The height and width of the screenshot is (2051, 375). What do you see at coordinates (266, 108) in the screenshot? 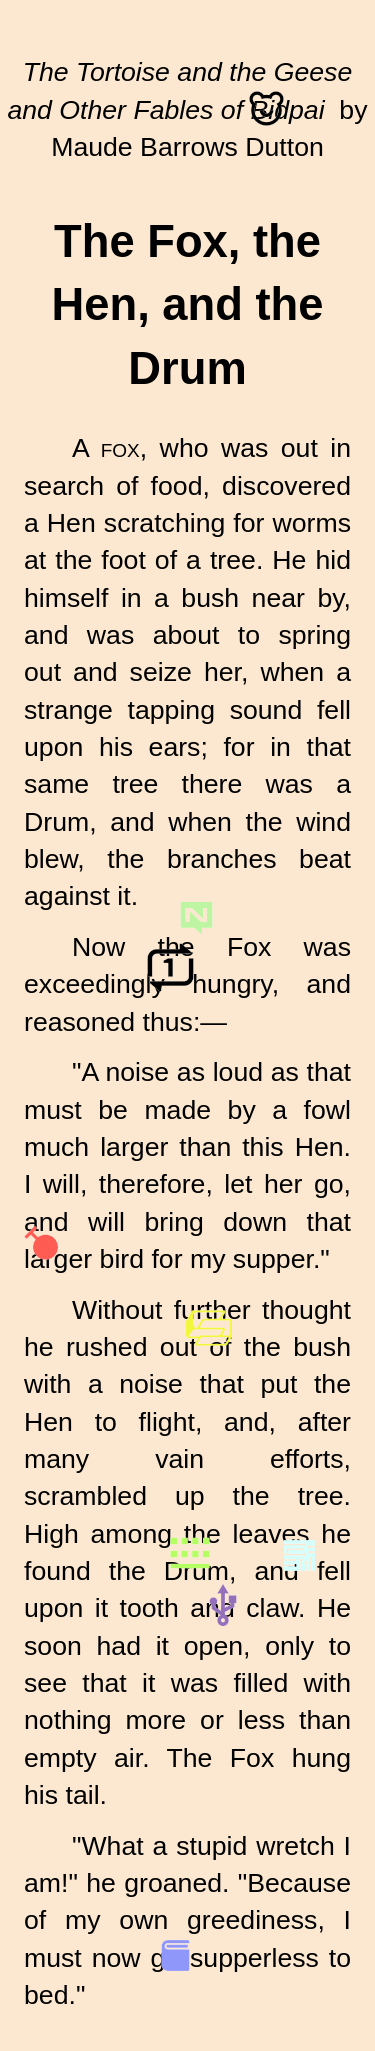
I see `select bear avatar or profile icon` at bounding box center [266, 108].